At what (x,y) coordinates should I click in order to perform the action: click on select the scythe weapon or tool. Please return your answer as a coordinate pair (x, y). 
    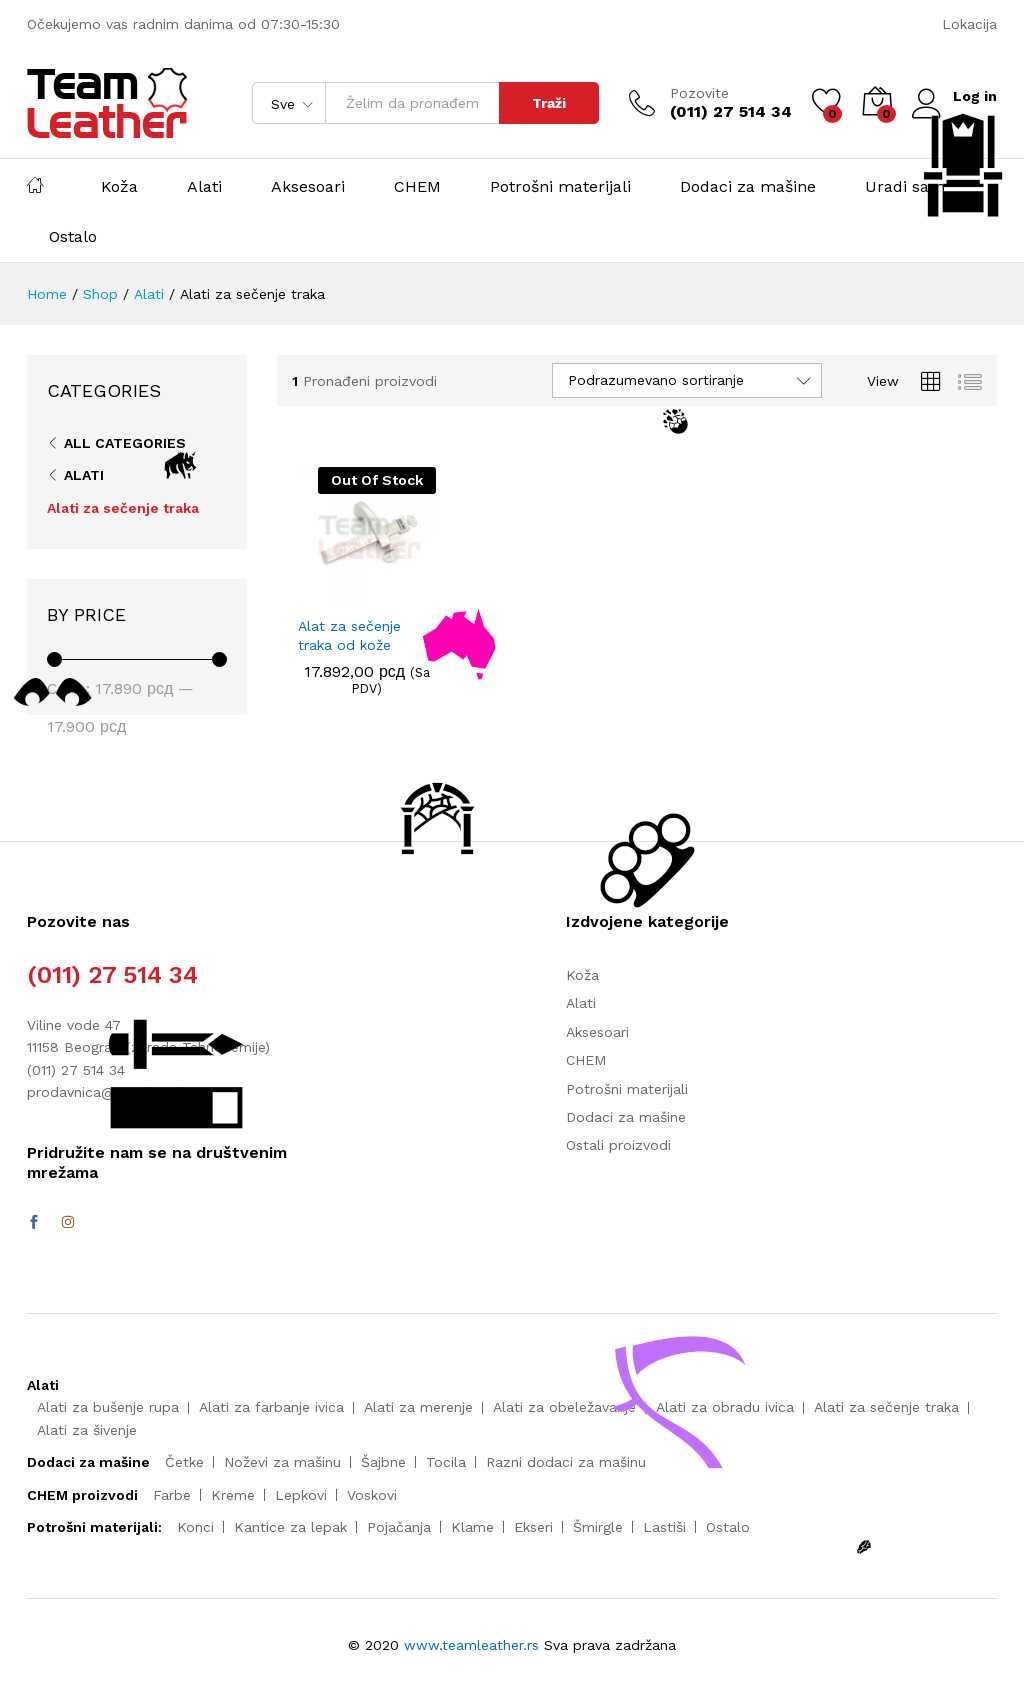
    Looking at the image, I should click on (680, 1402).